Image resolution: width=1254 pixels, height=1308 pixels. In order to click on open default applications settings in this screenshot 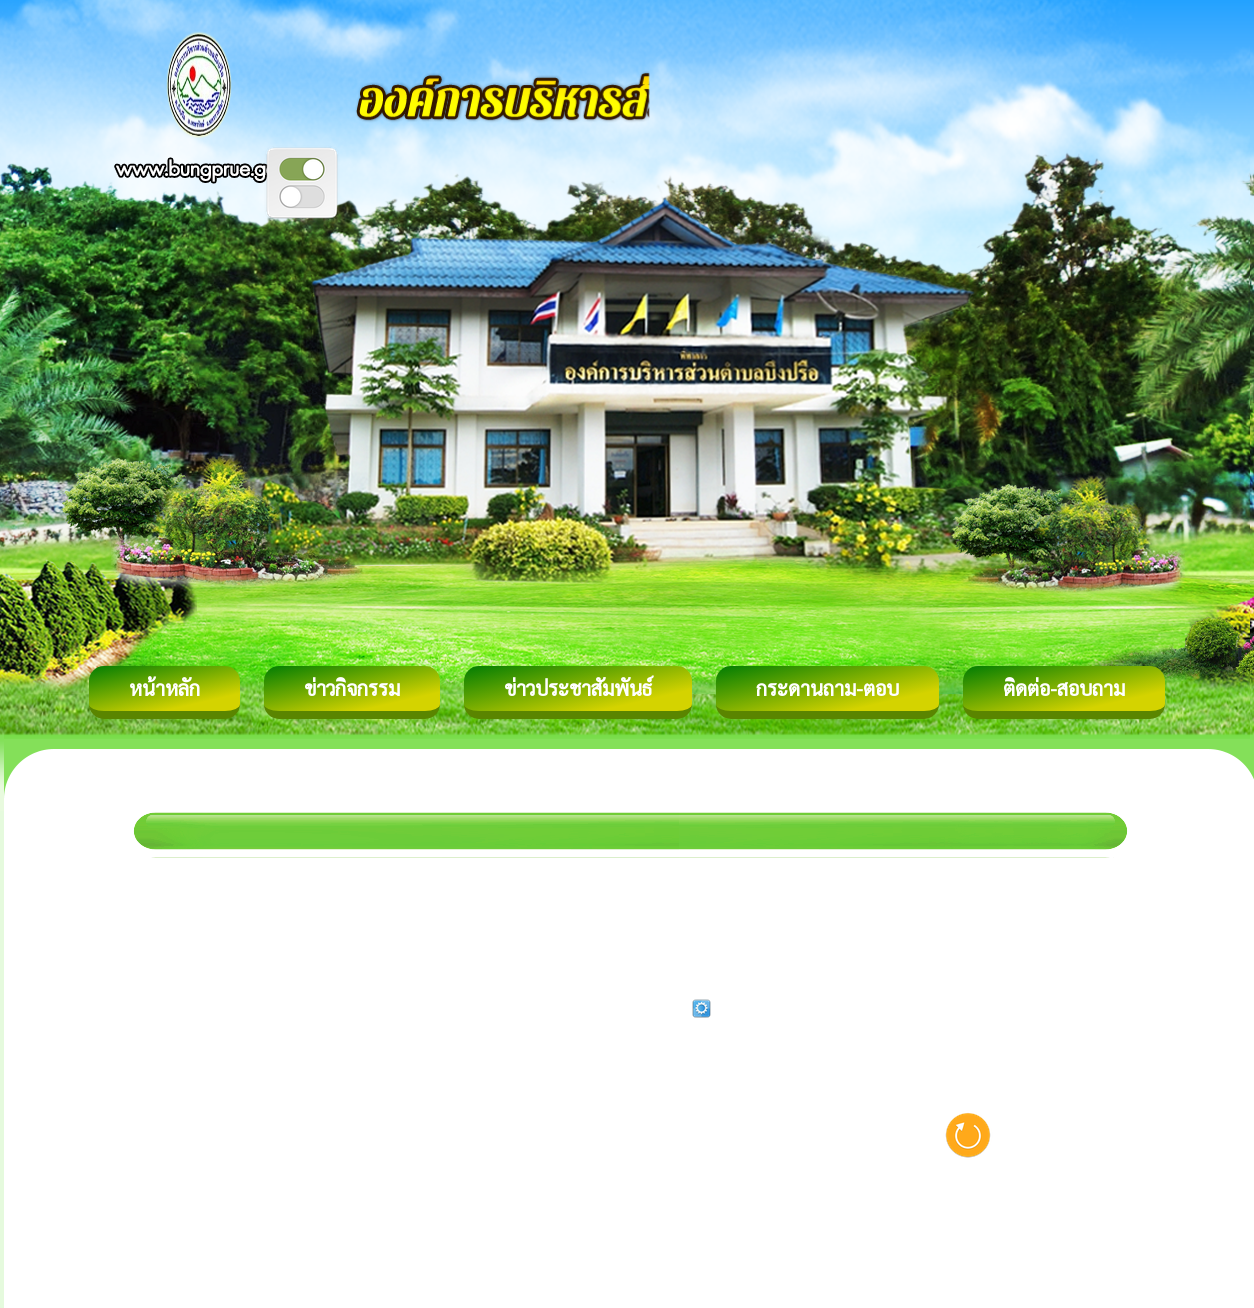, I will do `click(701, 1008)`.